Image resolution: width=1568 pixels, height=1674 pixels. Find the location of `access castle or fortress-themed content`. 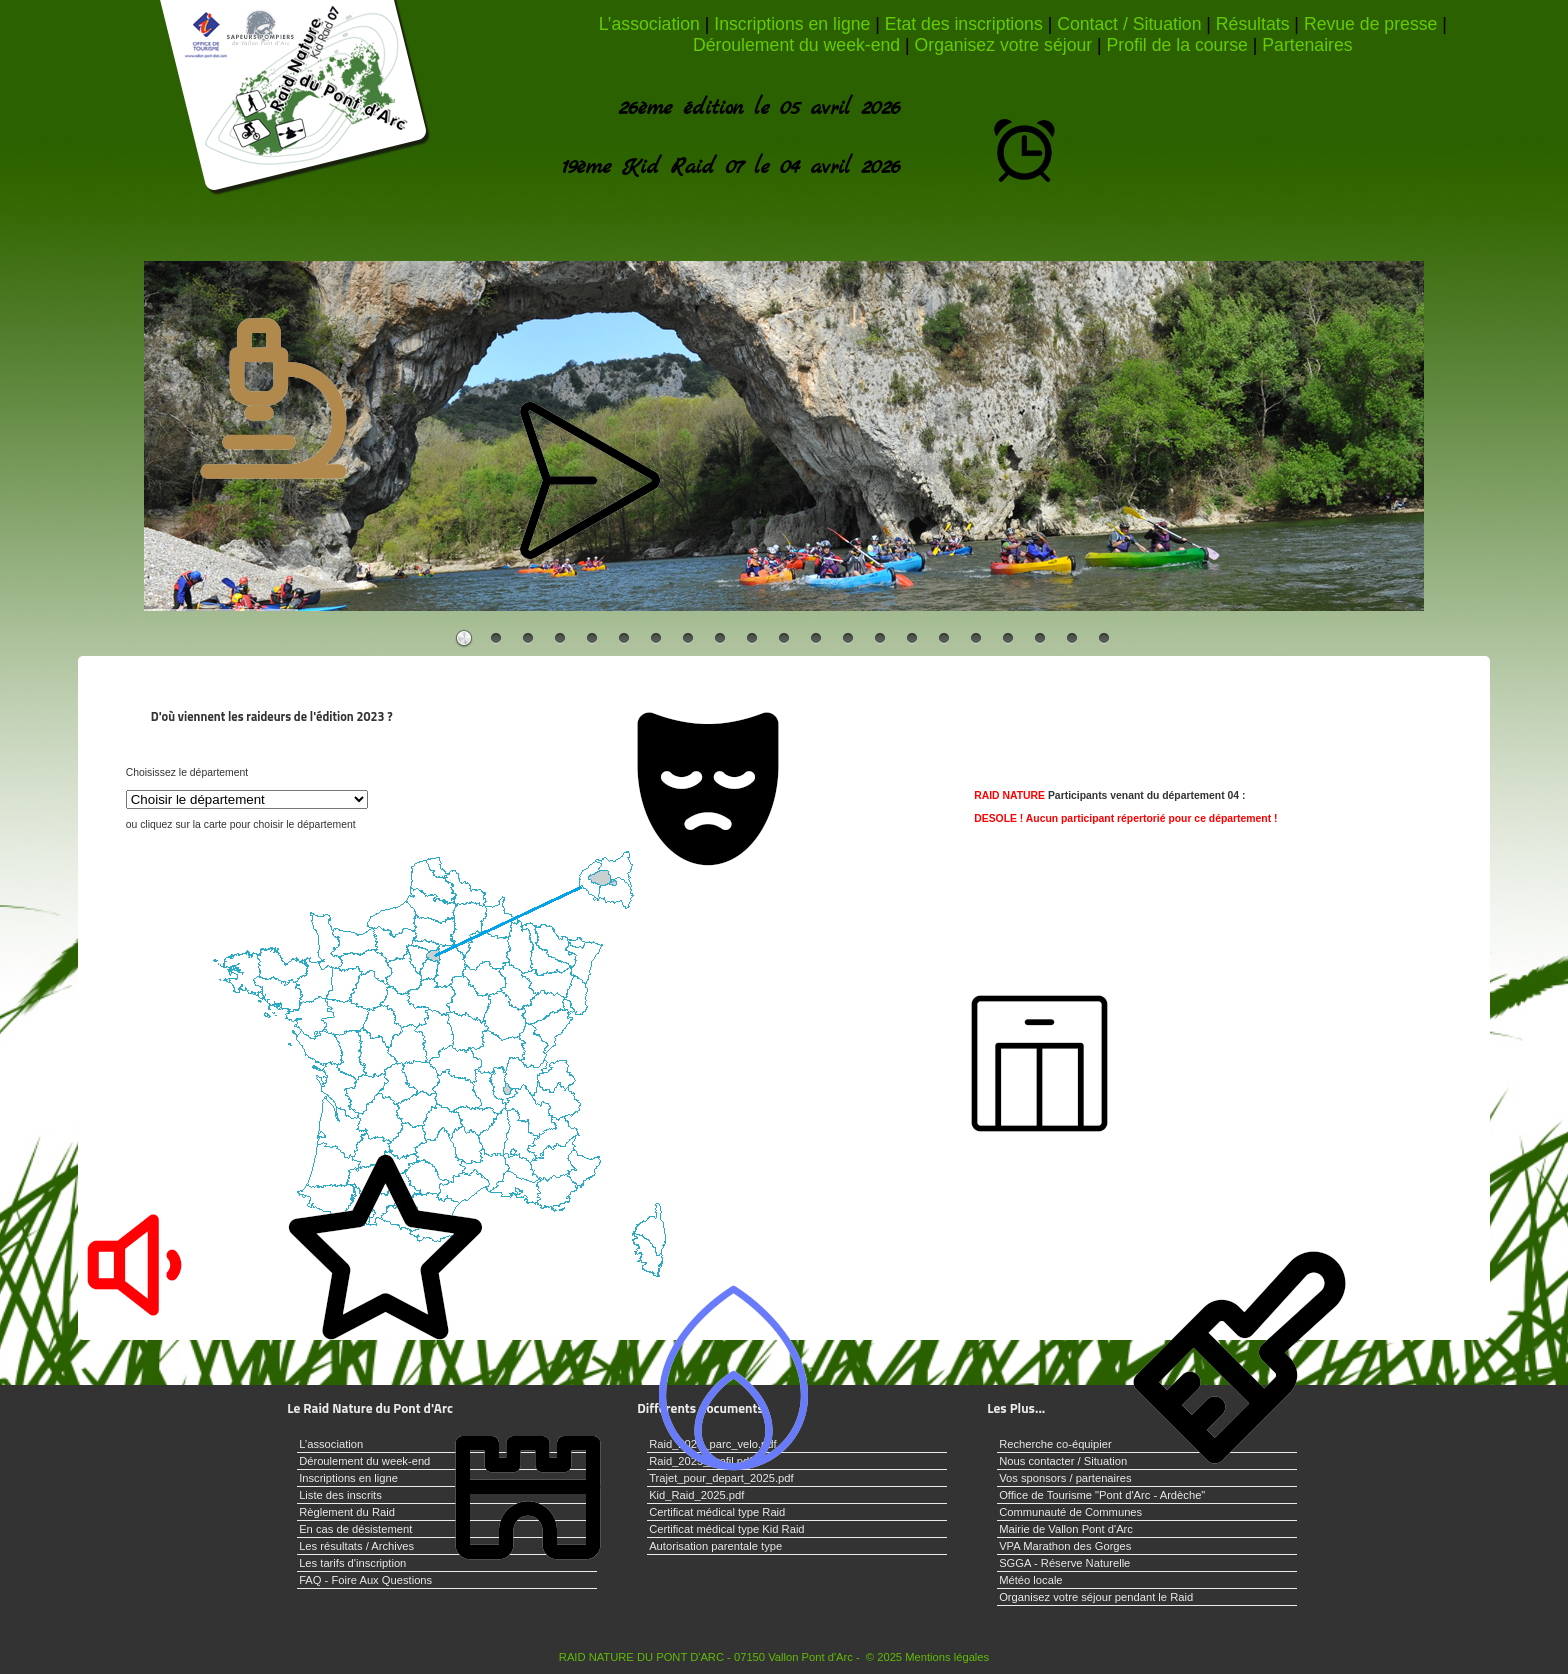

access castle or fortress-themed content is located at coordinates (528, 1494).